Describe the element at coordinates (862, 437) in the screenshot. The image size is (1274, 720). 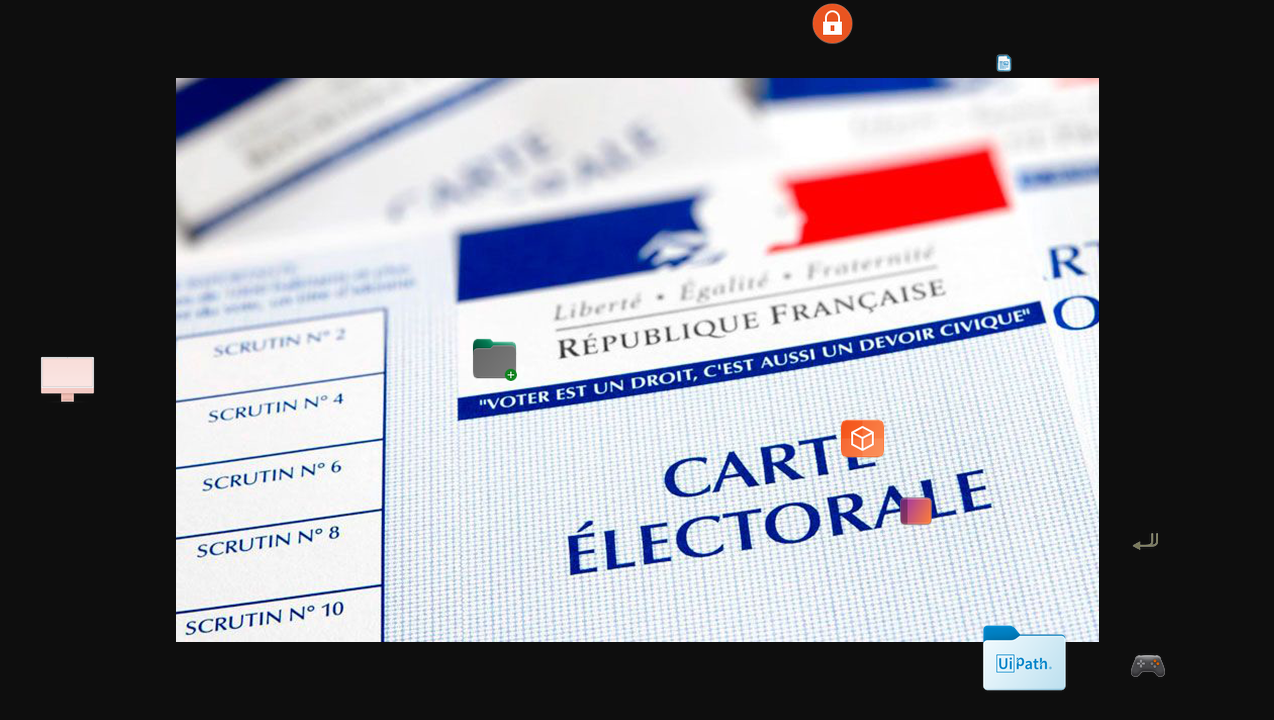
I see `open a Blender 3D project file` at that location.